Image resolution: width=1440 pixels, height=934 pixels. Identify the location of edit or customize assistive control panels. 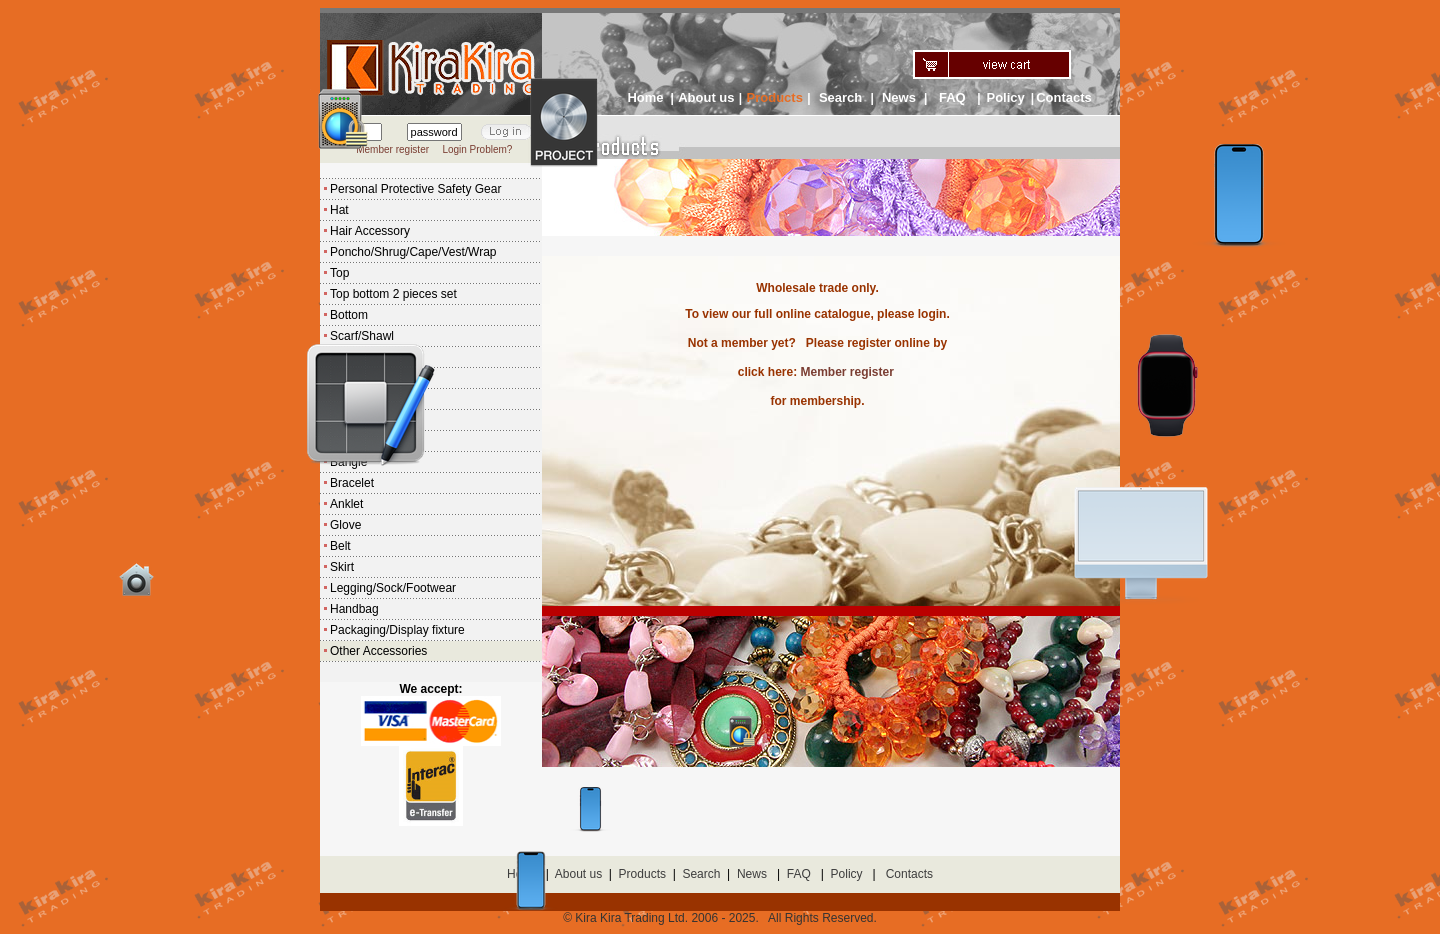
(370, 401).